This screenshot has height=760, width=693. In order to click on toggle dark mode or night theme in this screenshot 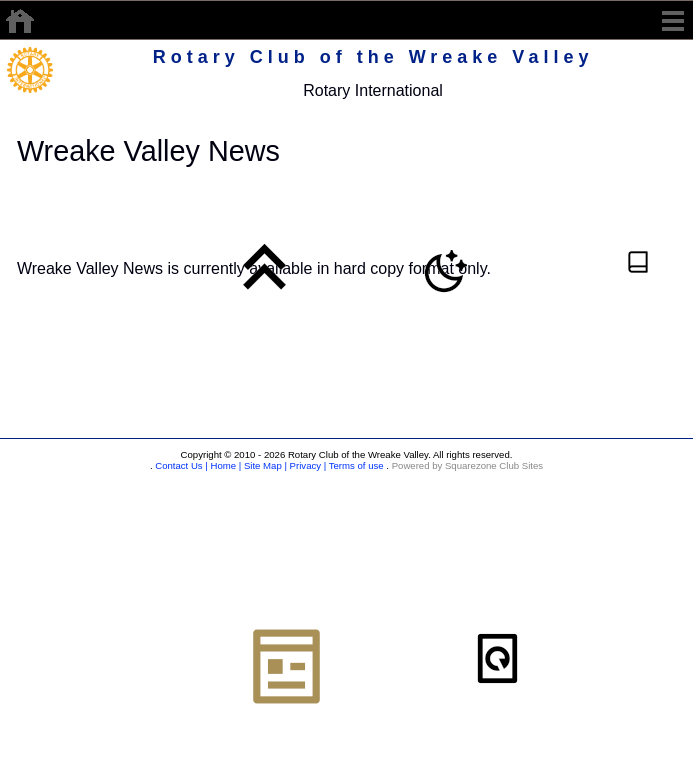, I will do `click(444, 273)`.